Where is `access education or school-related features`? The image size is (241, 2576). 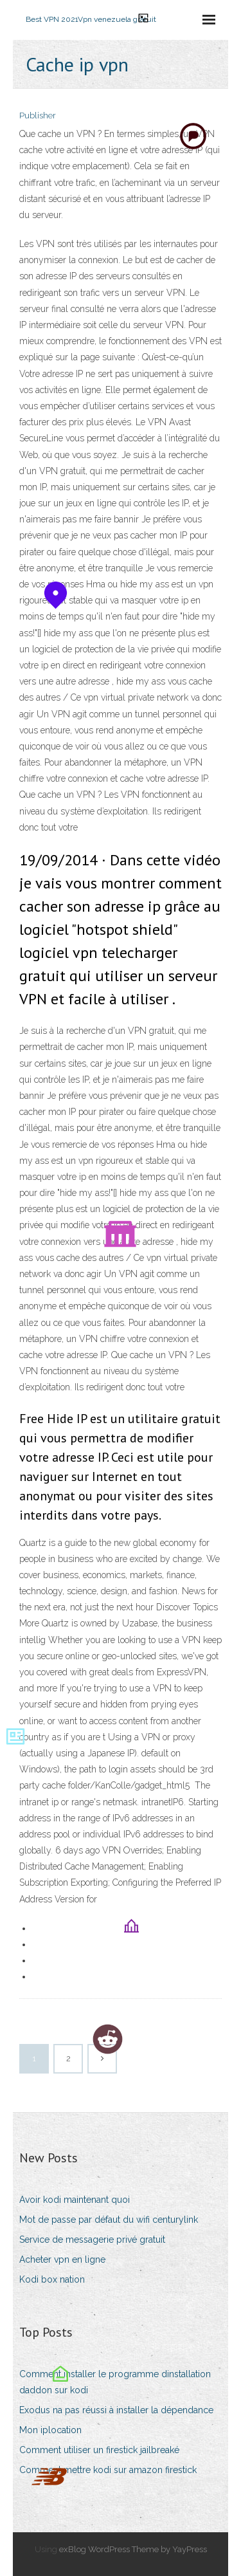
access education or school-related features is located at coordinates (131, 1926).